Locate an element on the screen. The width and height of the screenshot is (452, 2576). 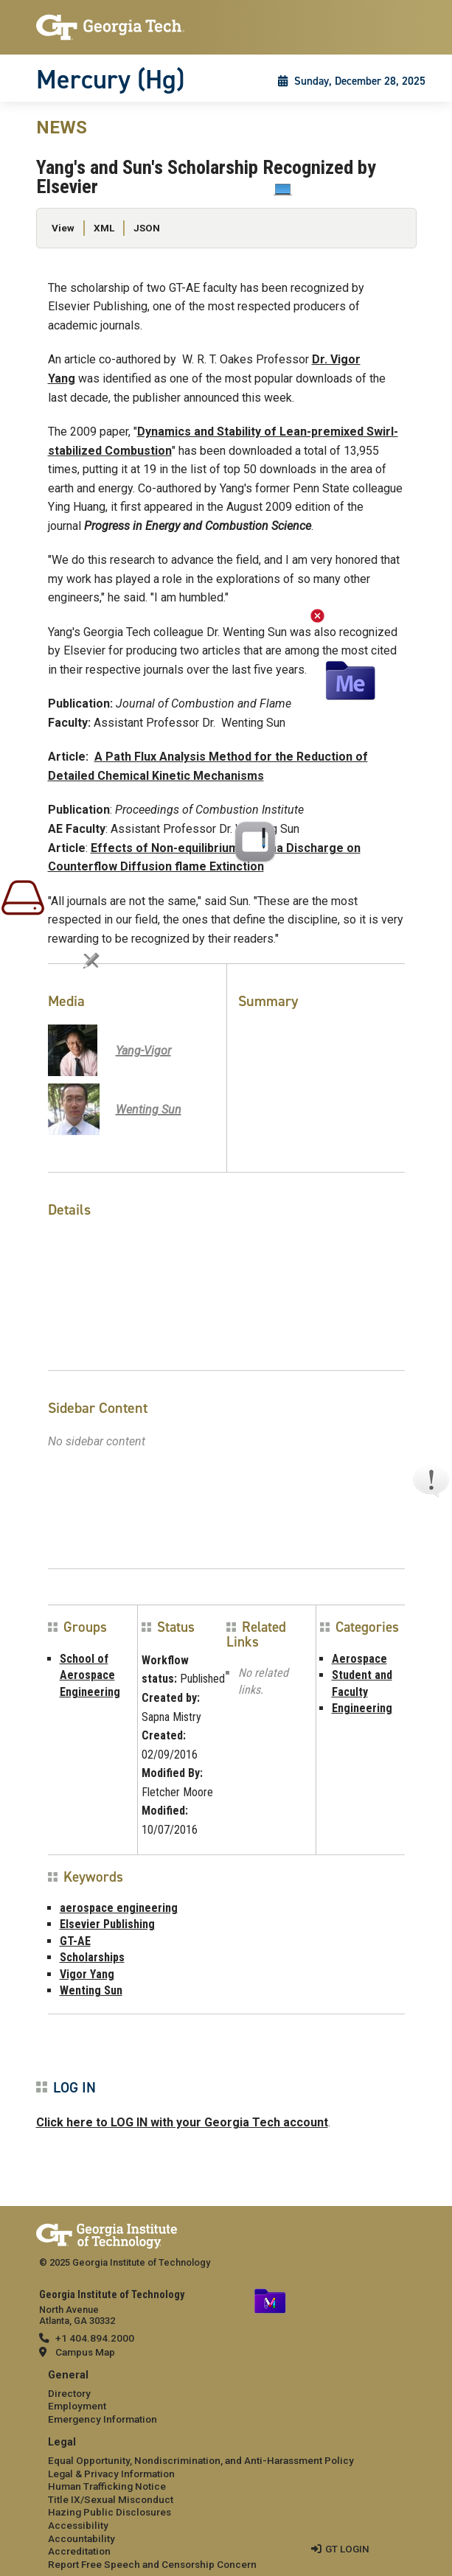
cancel or close a dialog is located at coordinates (317, 615).